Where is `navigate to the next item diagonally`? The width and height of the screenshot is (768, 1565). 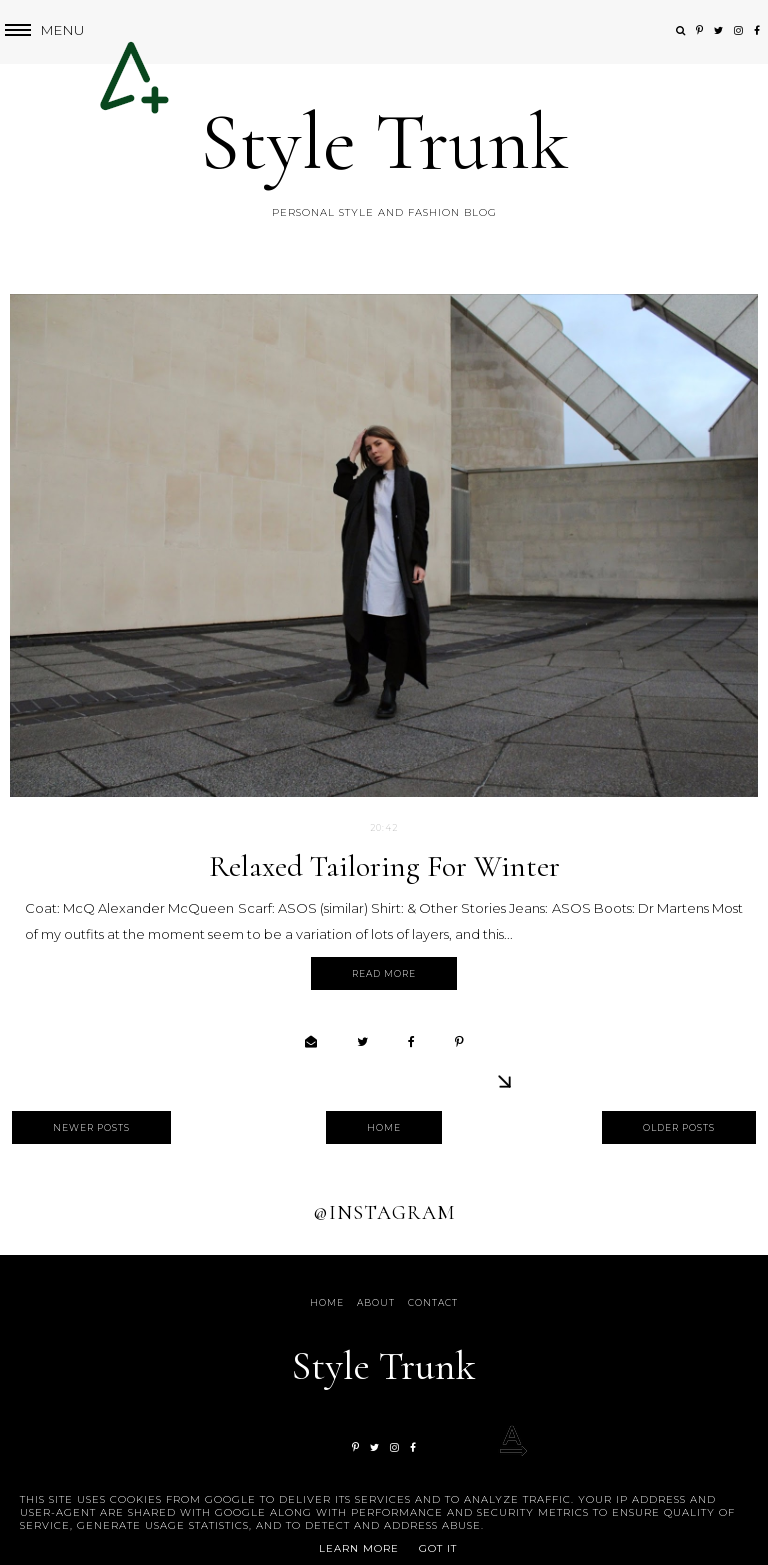 navigate to the next item diagonally is located at coordinates (504, 1081).